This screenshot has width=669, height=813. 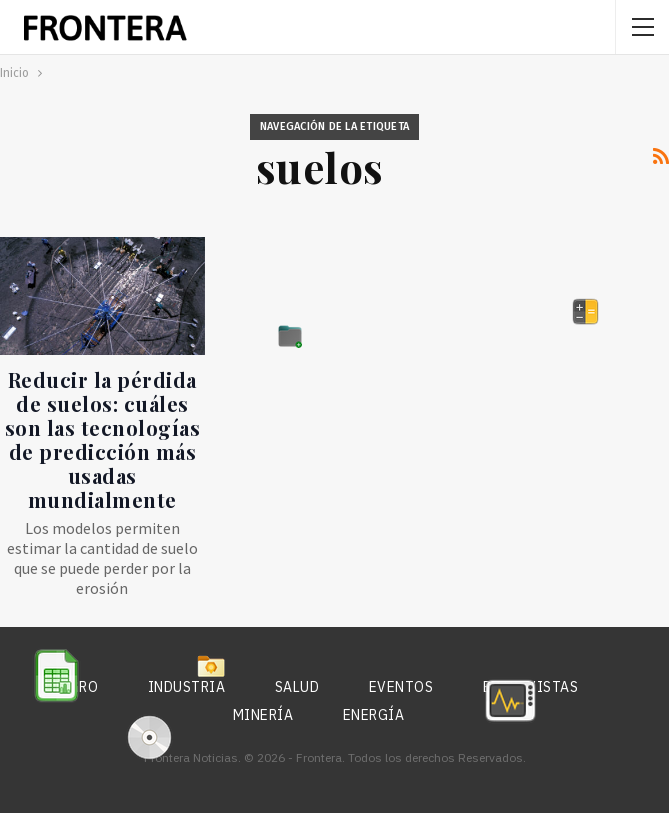 What do you see at coordinates (211, 667) in the screenshot?
I see `open microsoft dynamics 365 field service folder` at bounding box center [211, 667].